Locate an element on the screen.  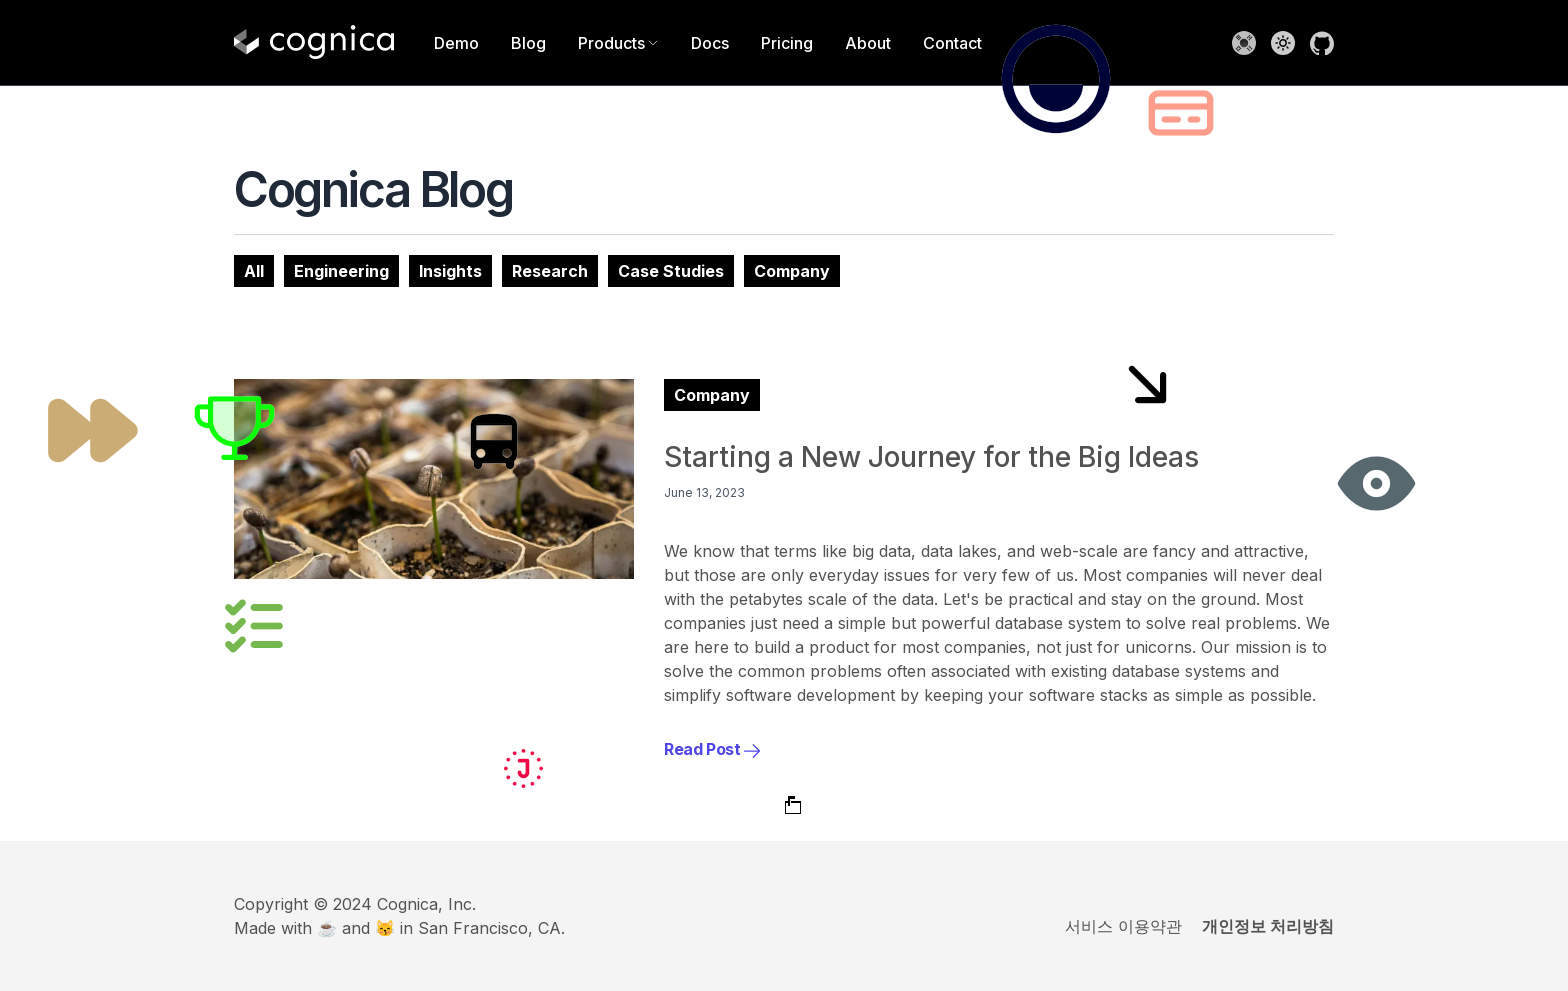
view achievements or awards is located at coordinates (234, 425).